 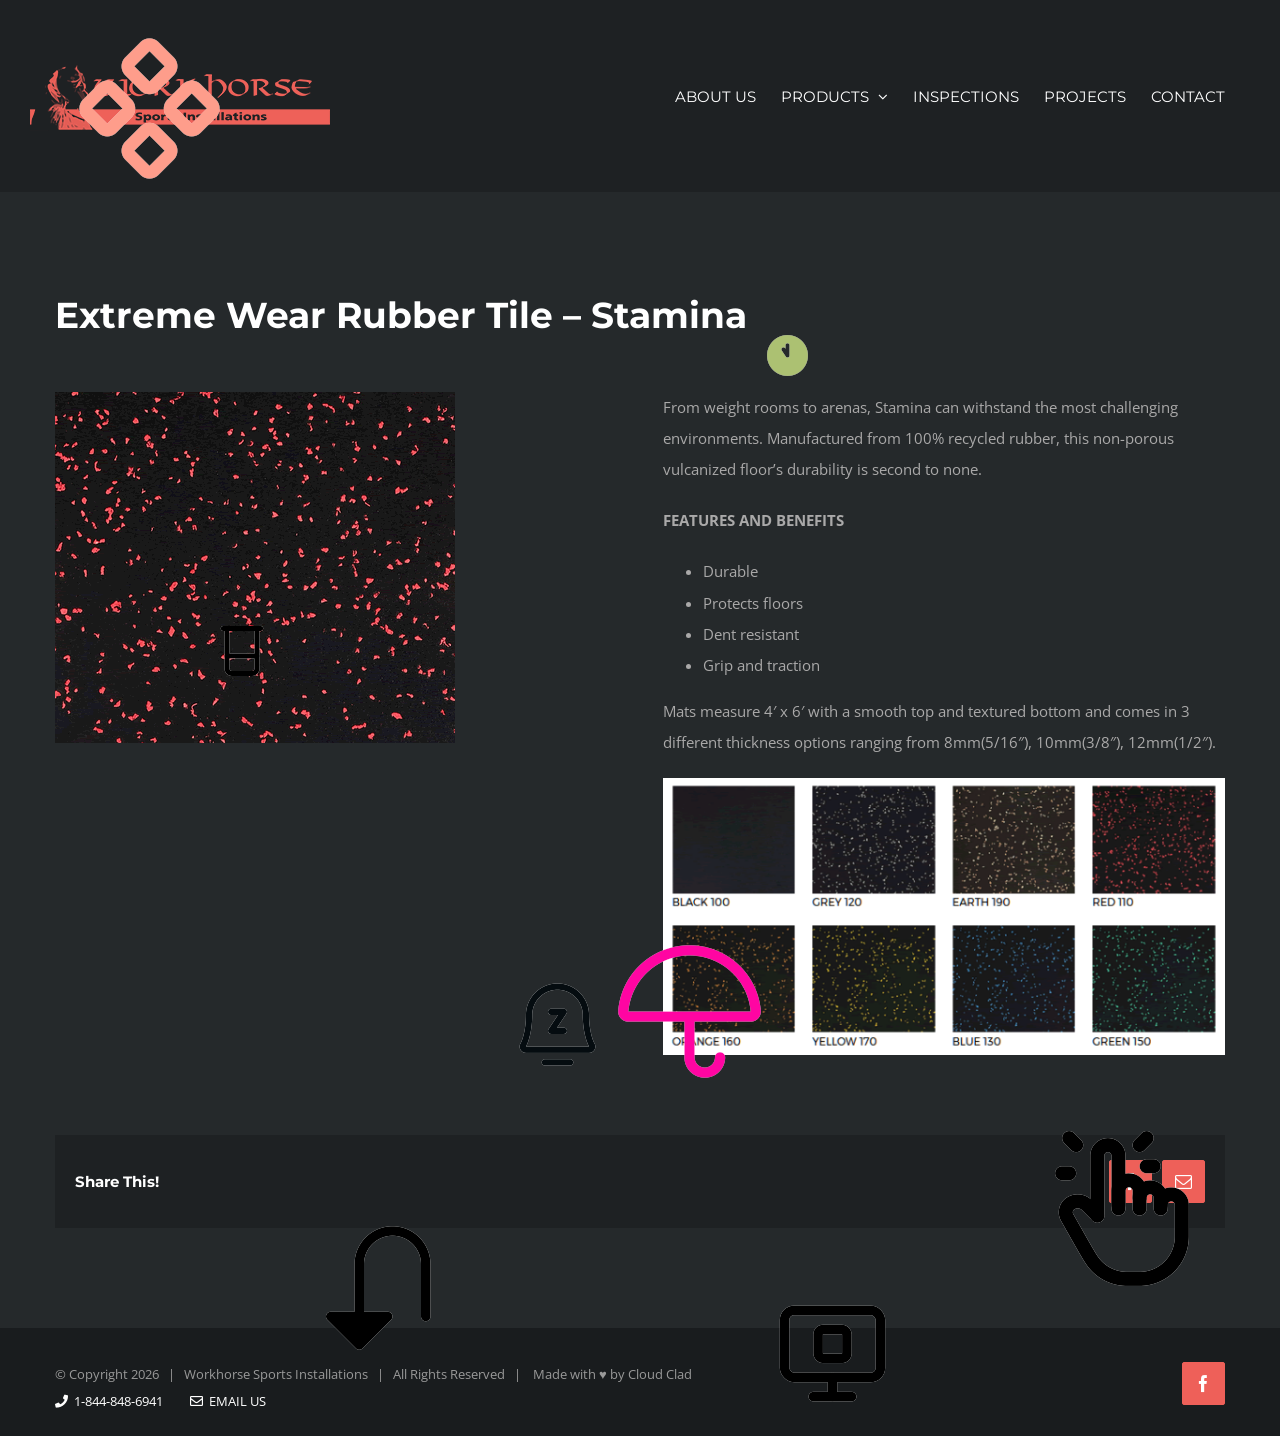 I want to click on tap or click to interact, so click(x=1125, y=1208).